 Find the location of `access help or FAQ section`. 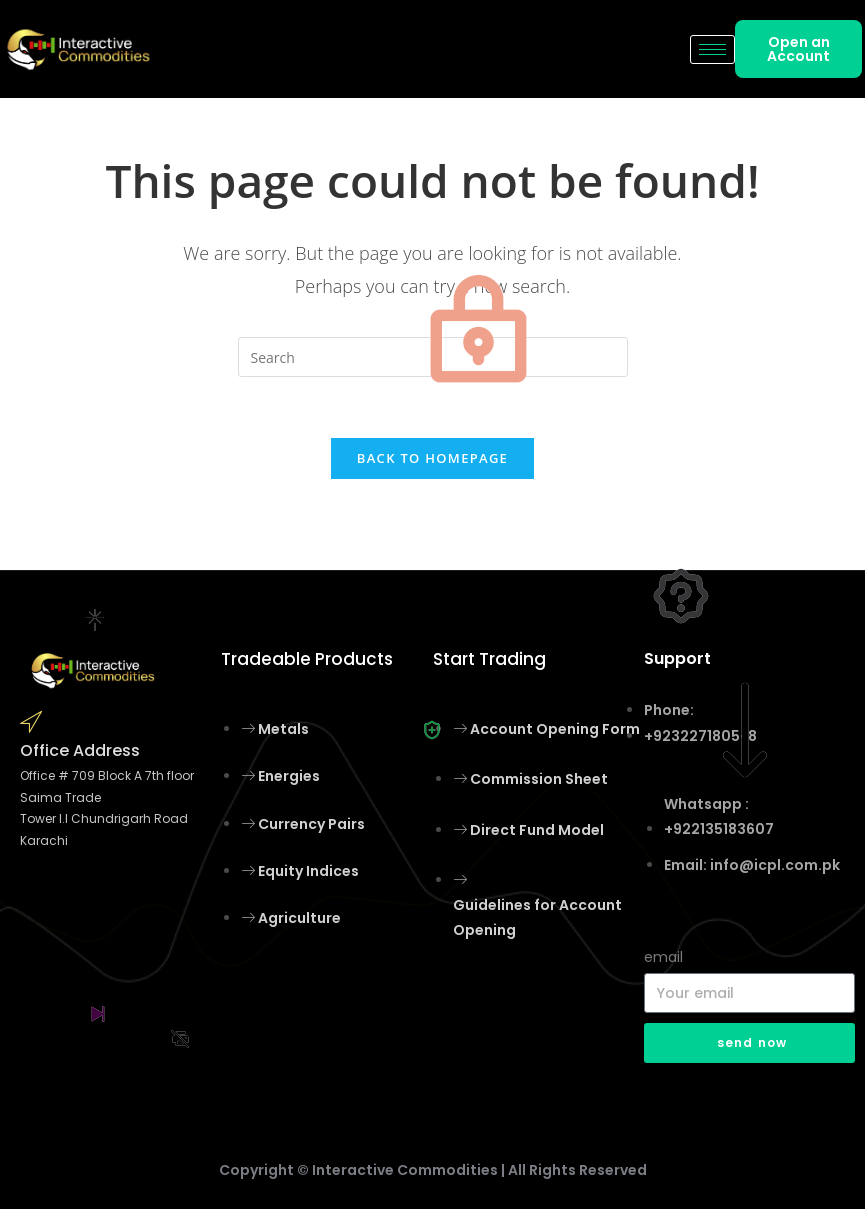

access help or FAQ section is located at coordinates (681, 596).